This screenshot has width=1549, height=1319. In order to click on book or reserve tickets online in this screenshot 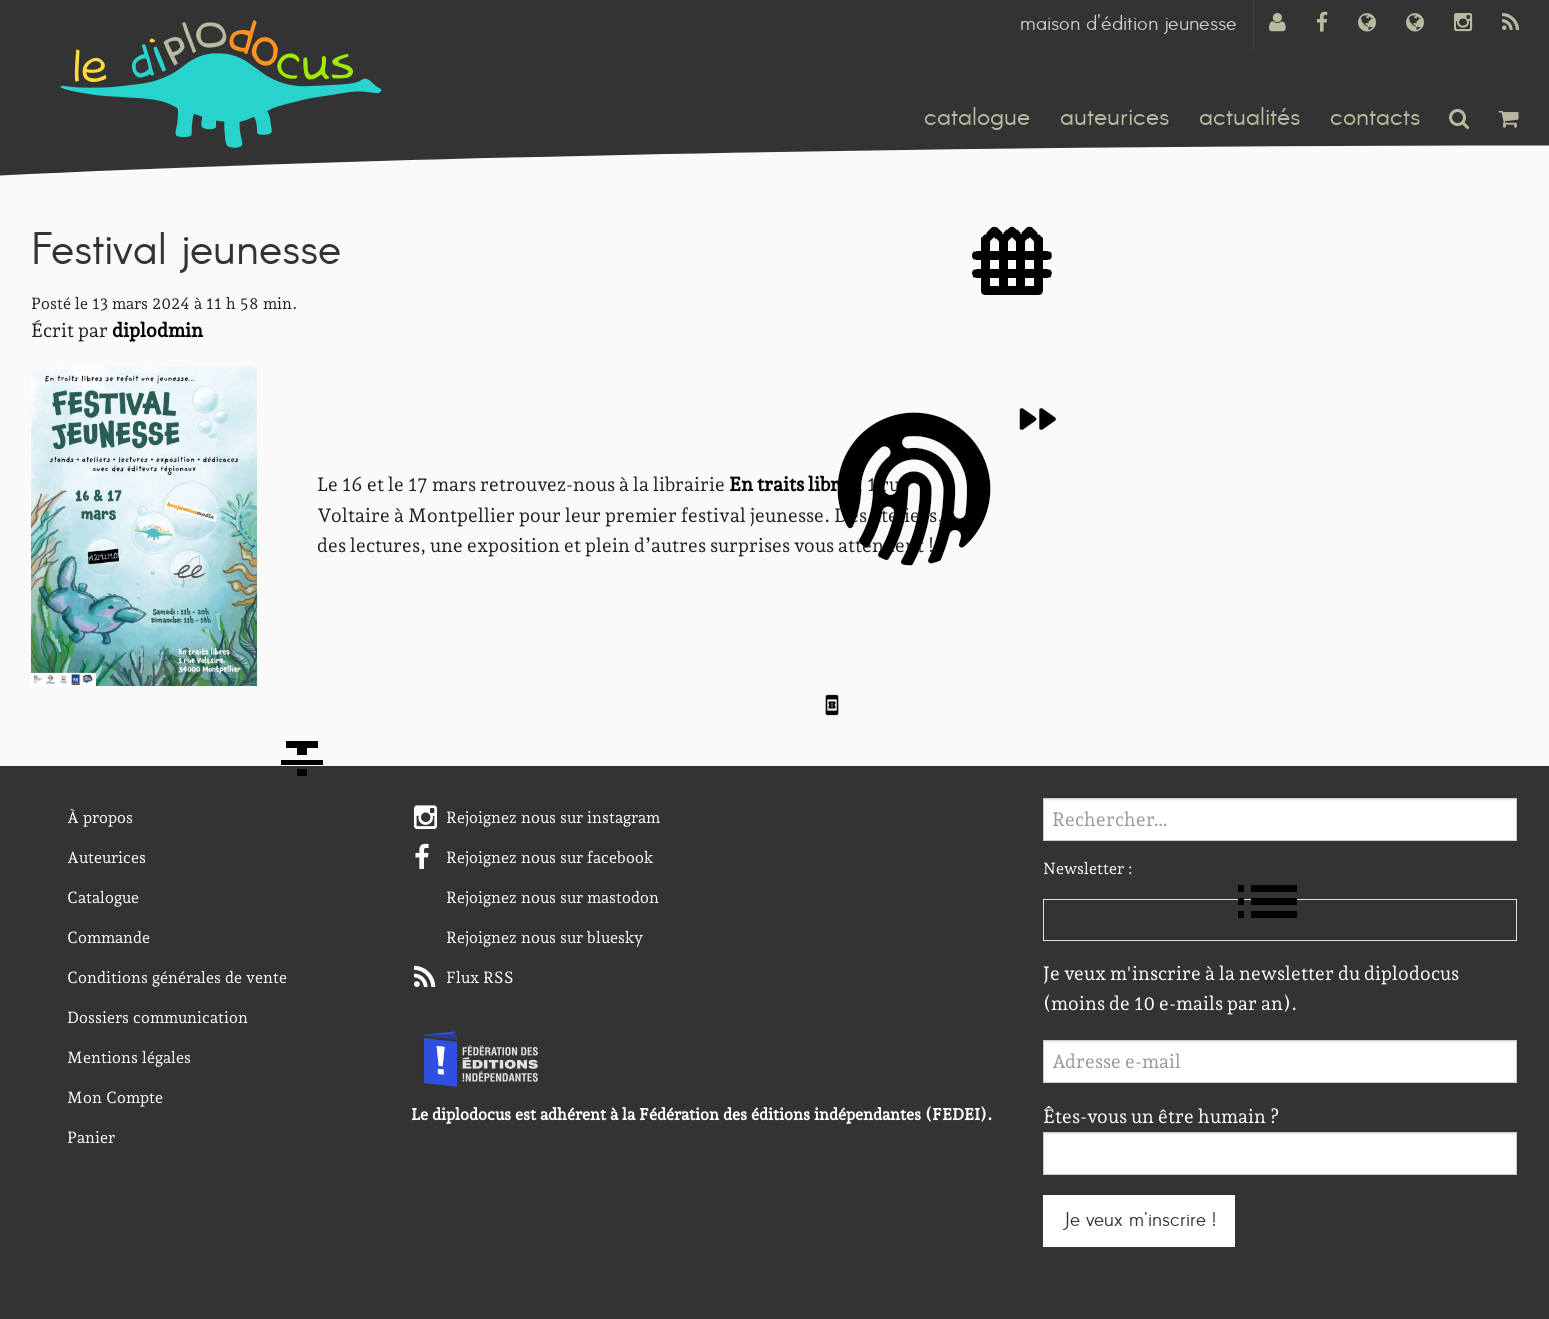, I will do `click(832, 705)`.